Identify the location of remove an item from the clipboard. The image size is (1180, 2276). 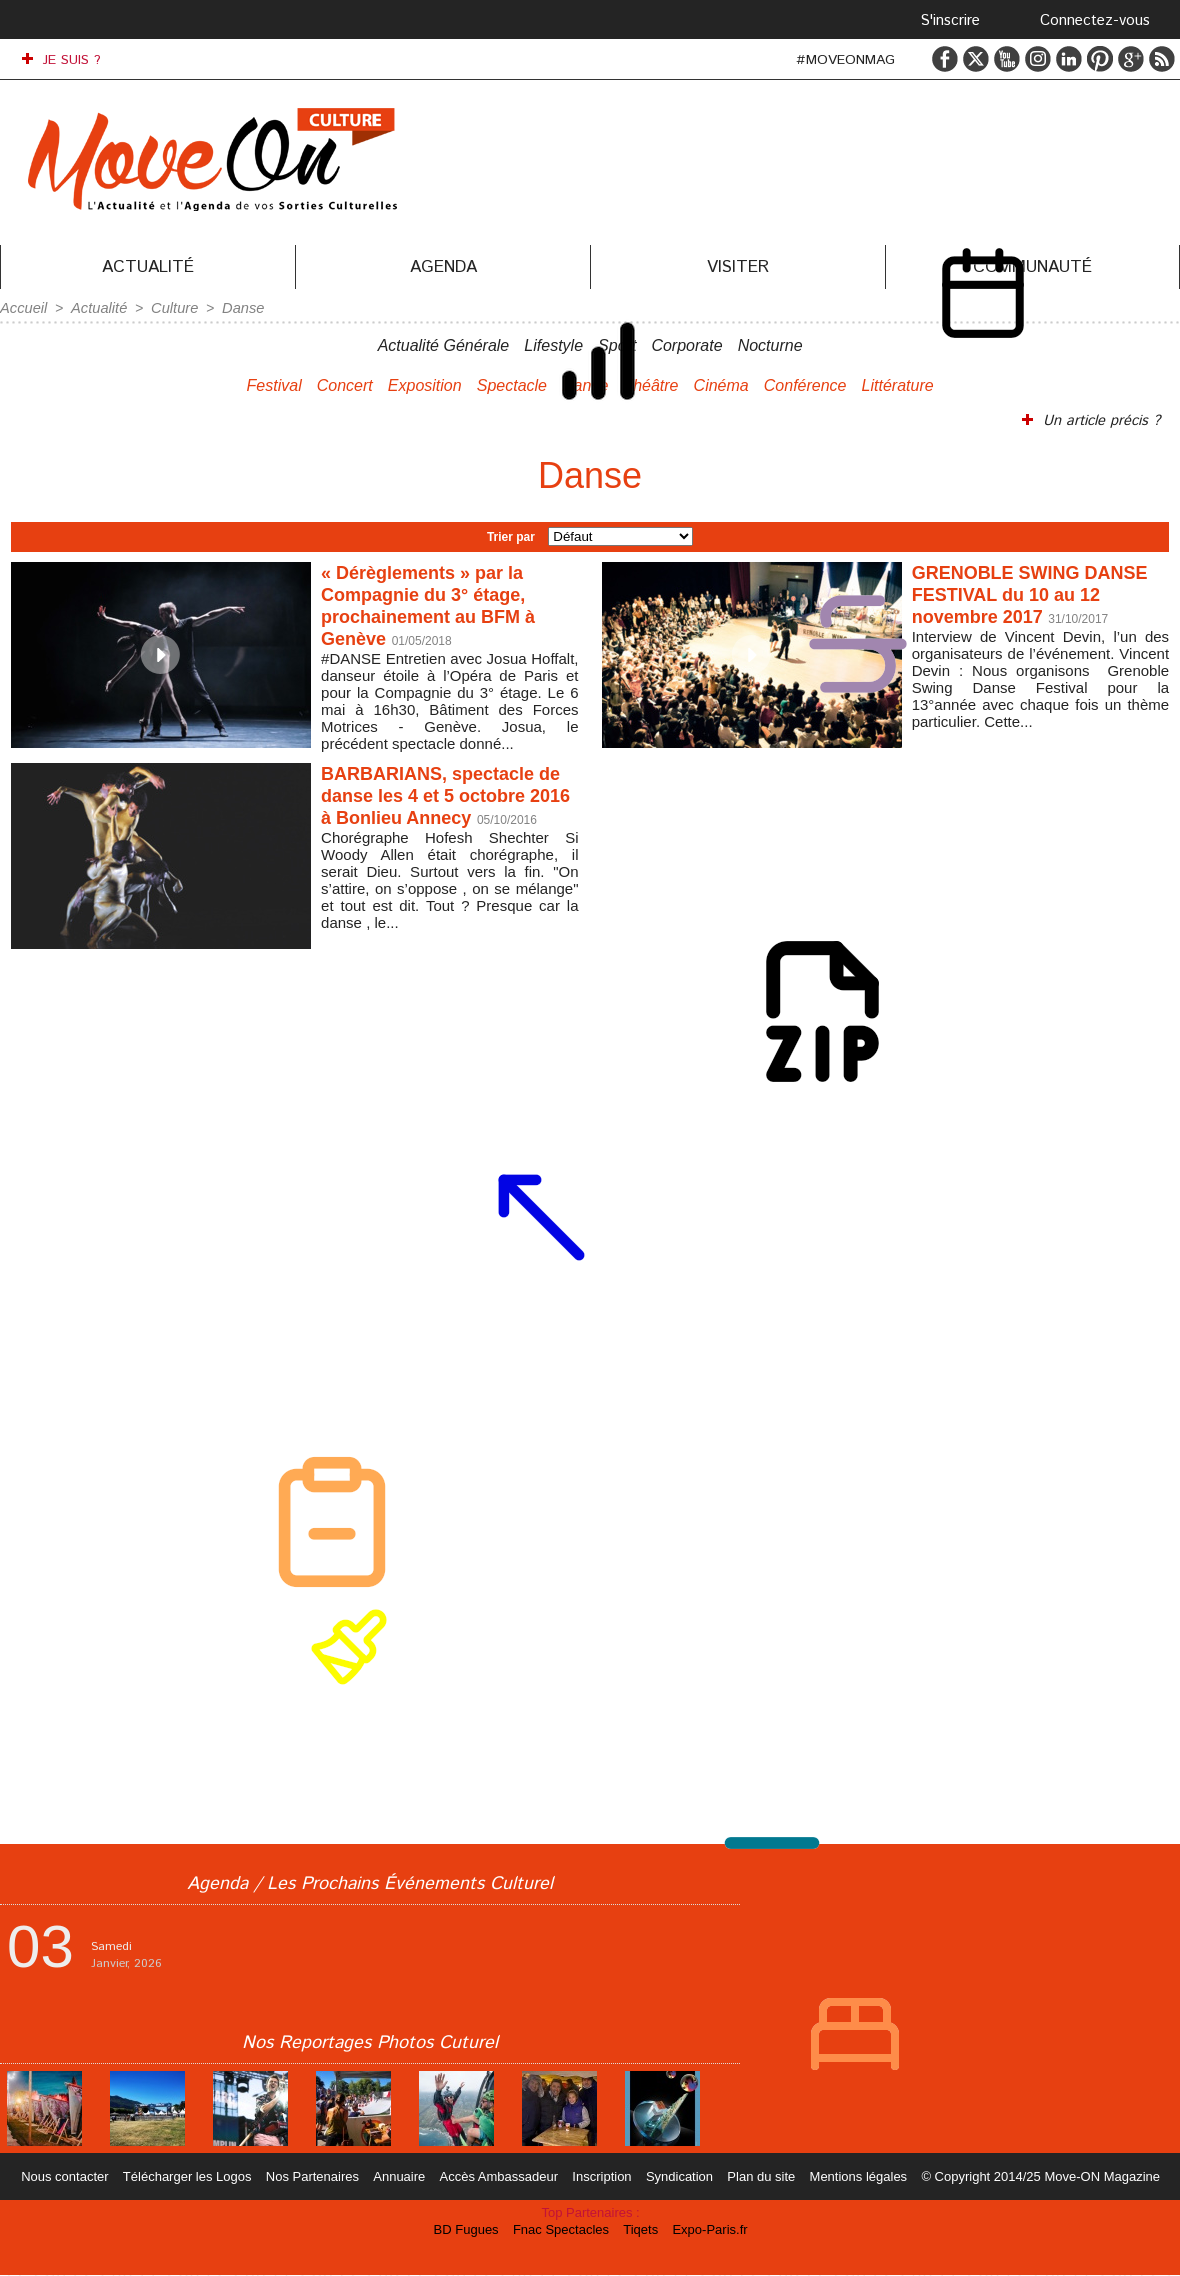
(332, 1522).